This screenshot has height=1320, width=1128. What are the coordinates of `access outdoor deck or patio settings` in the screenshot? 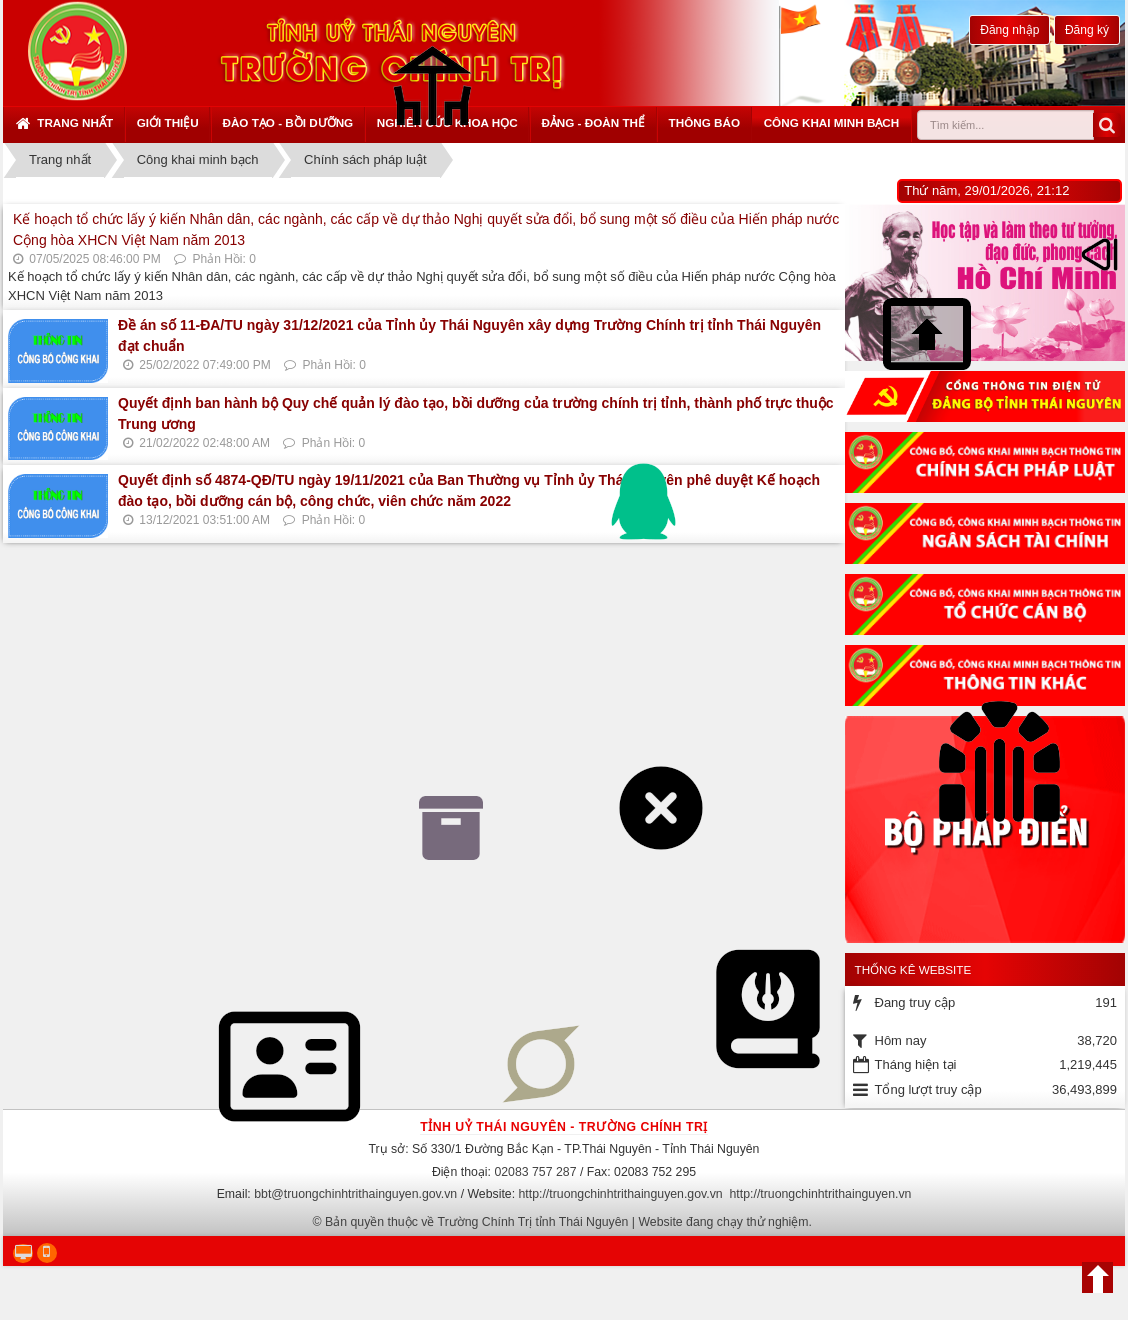 It's located at (432, 85).